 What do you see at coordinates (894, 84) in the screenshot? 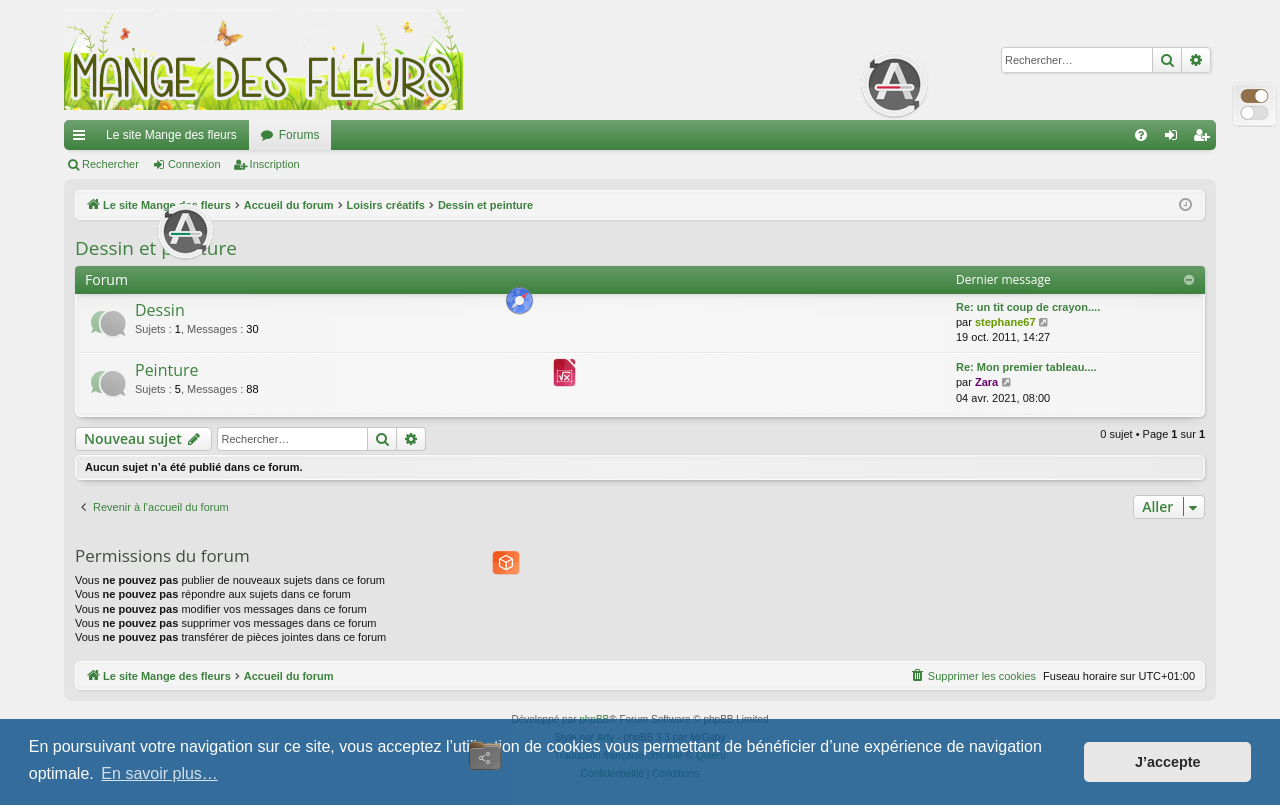
I see `check for and install system software updates` at bounding box center [894, 84].